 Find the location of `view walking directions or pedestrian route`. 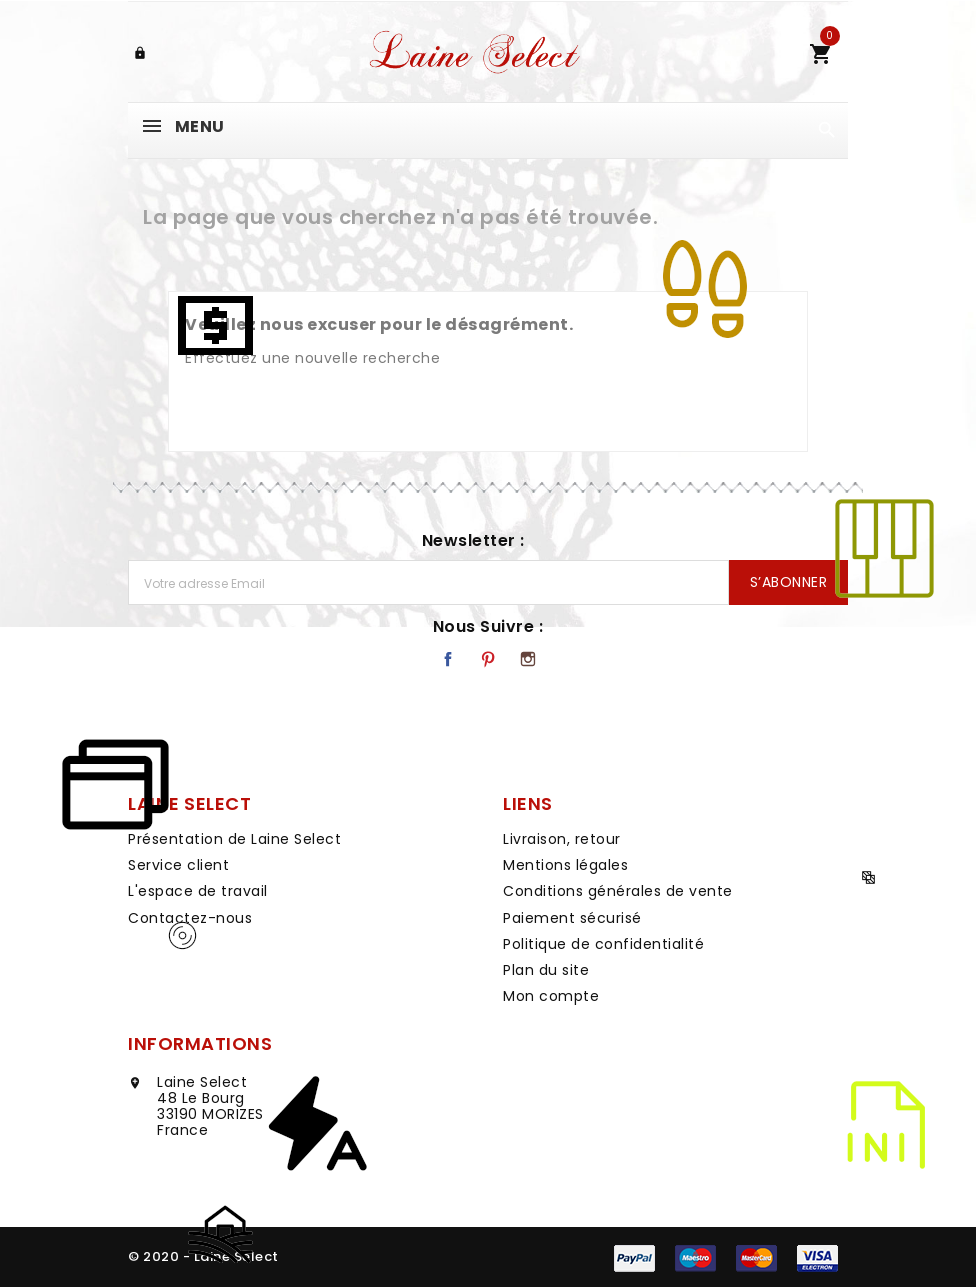

view walking directions or pedestrian route is located at coordinates (705, 289).